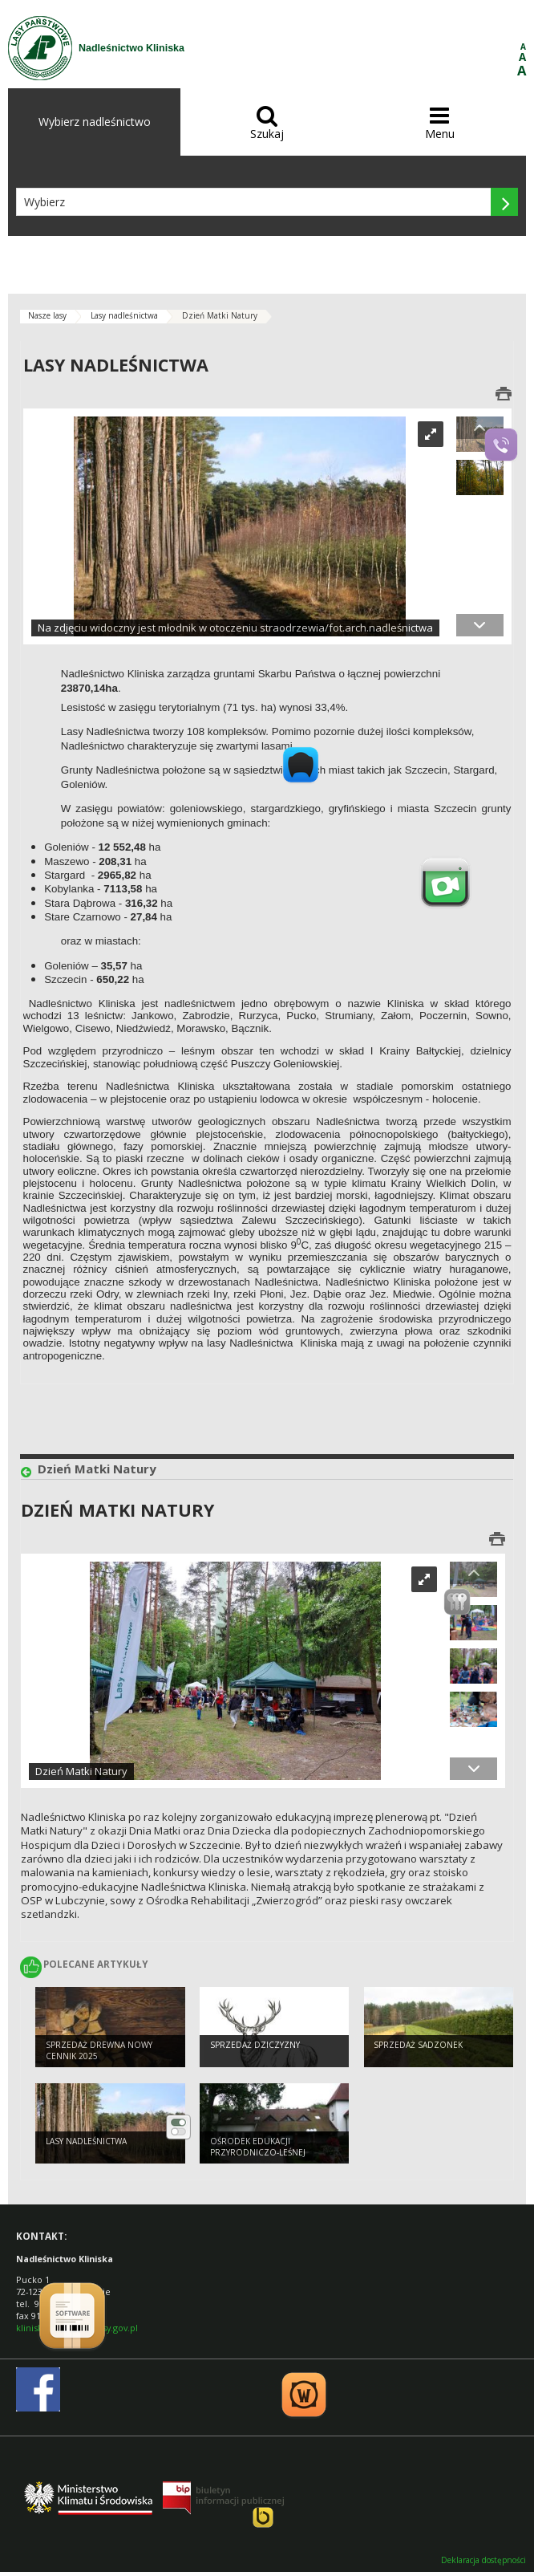  I want to click on open the passwords app to manage saved credentials, so click(457, 1602).